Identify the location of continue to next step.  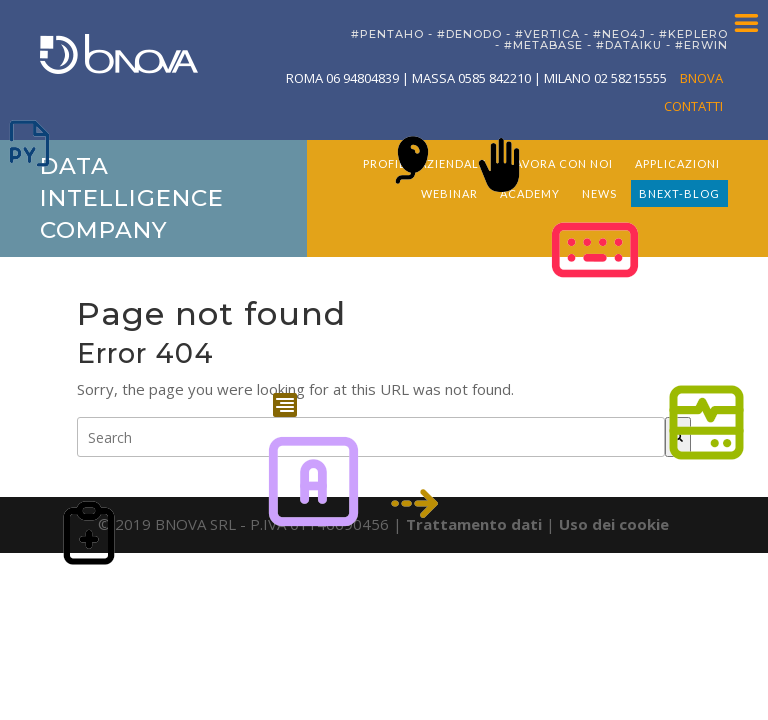
(414, 503).